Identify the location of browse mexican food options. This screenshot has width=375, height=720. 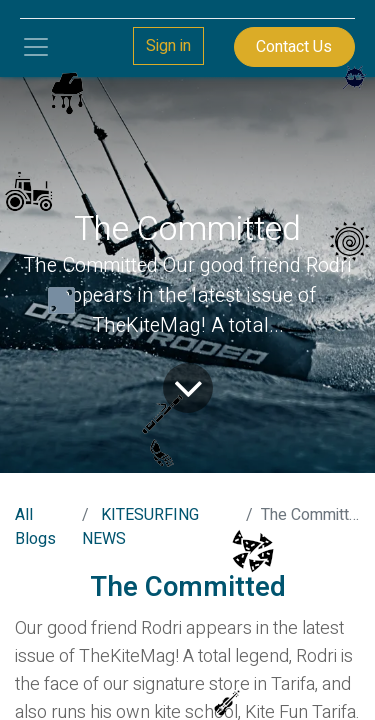
(253, 551).